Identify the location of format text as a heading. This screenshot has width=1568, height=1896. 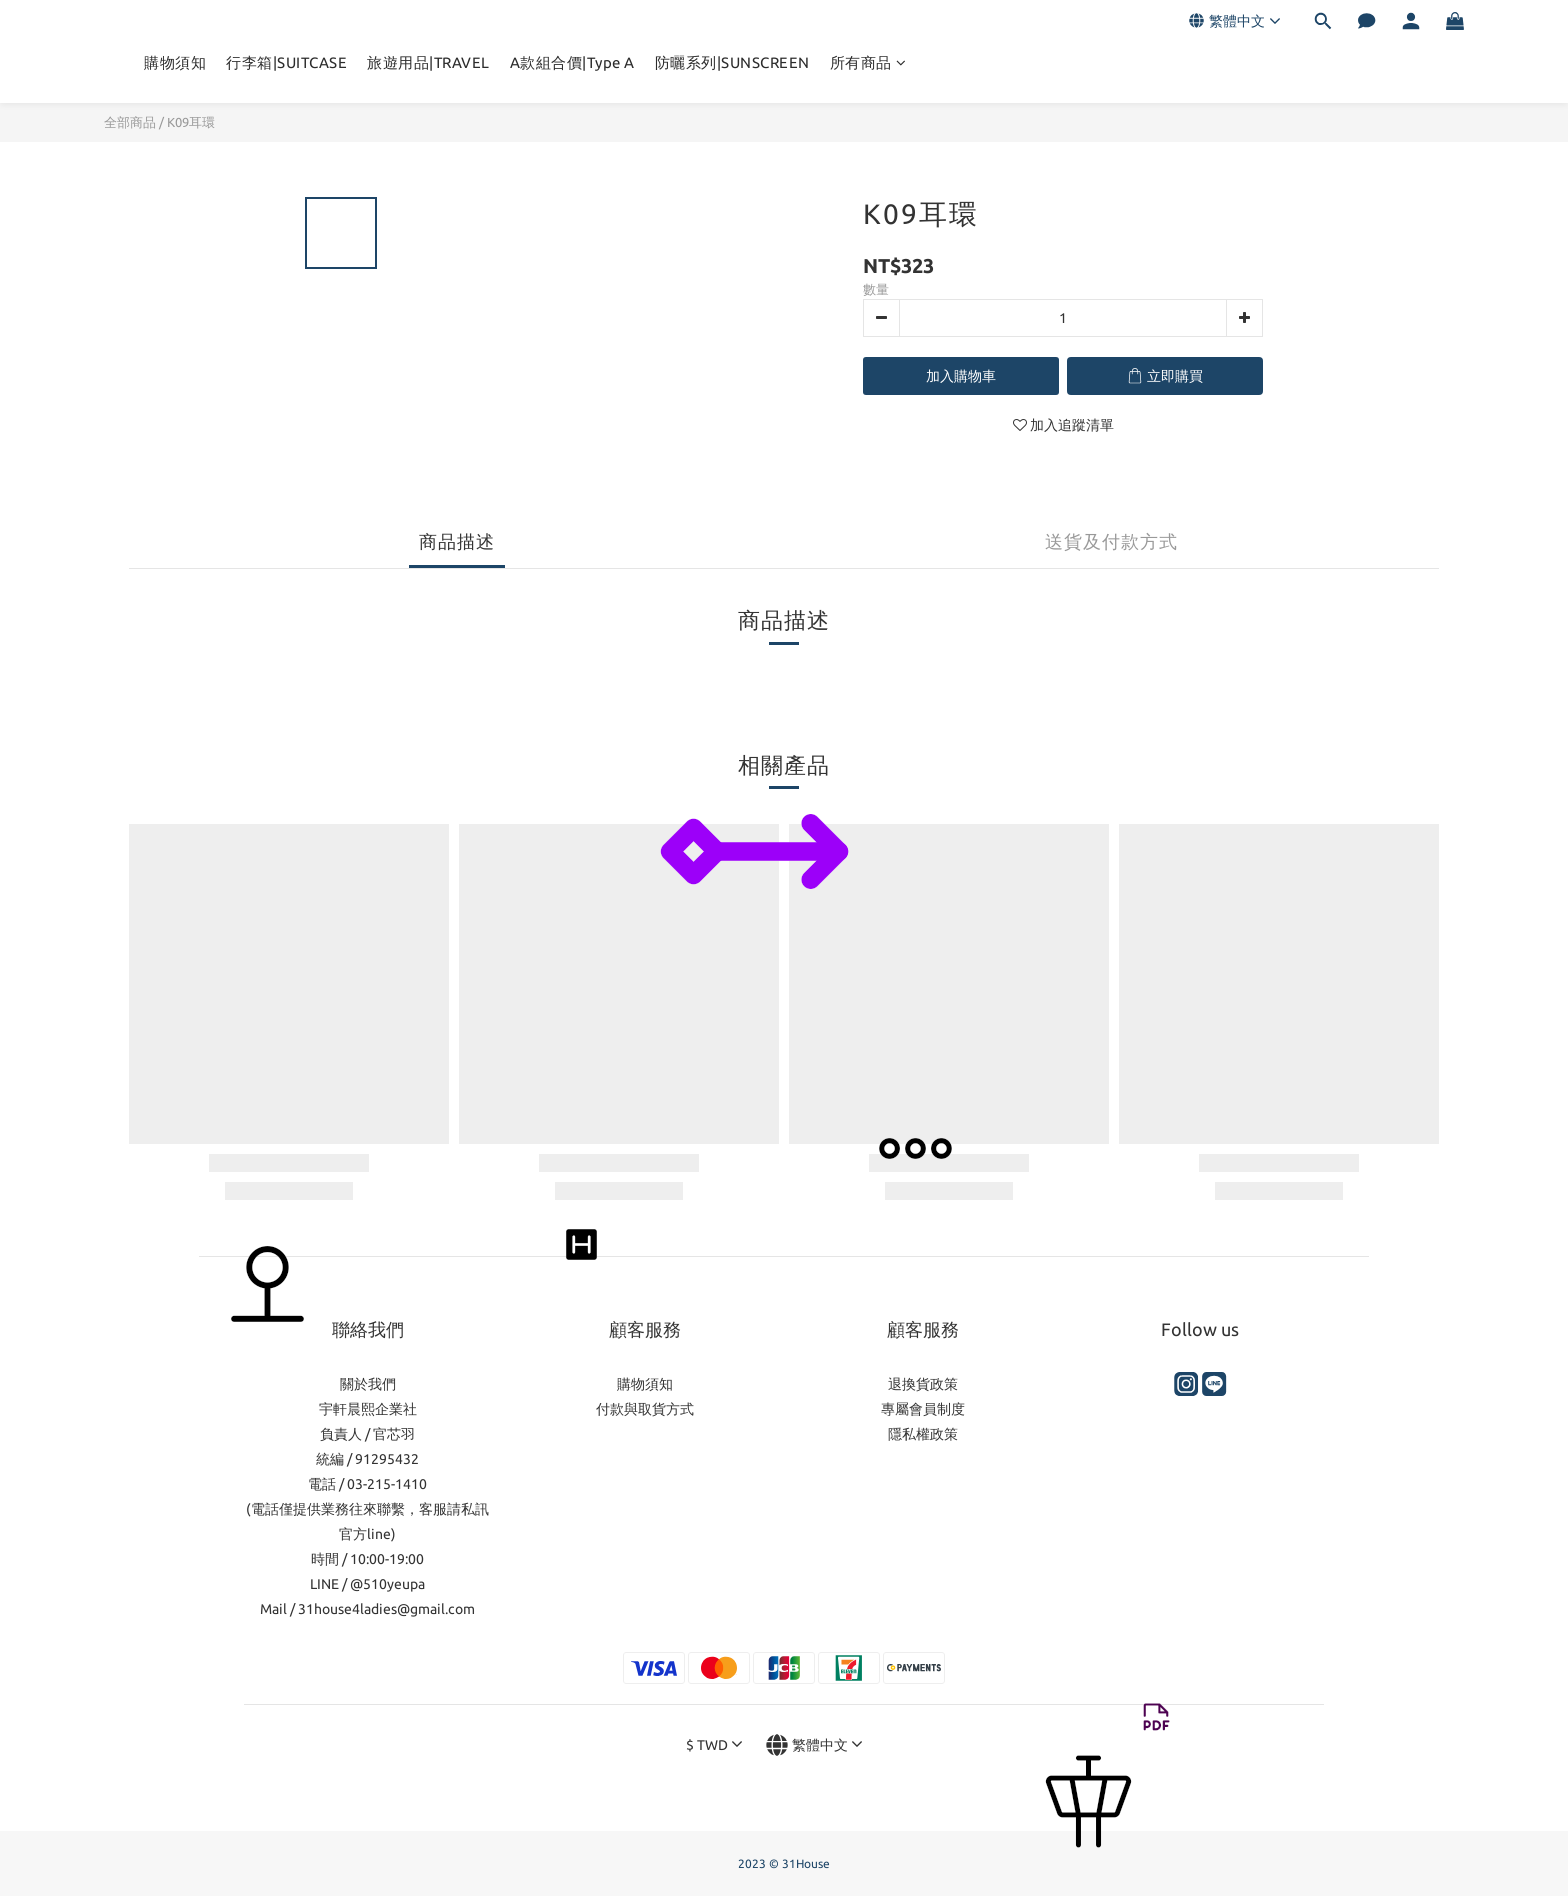
(581, 1244).